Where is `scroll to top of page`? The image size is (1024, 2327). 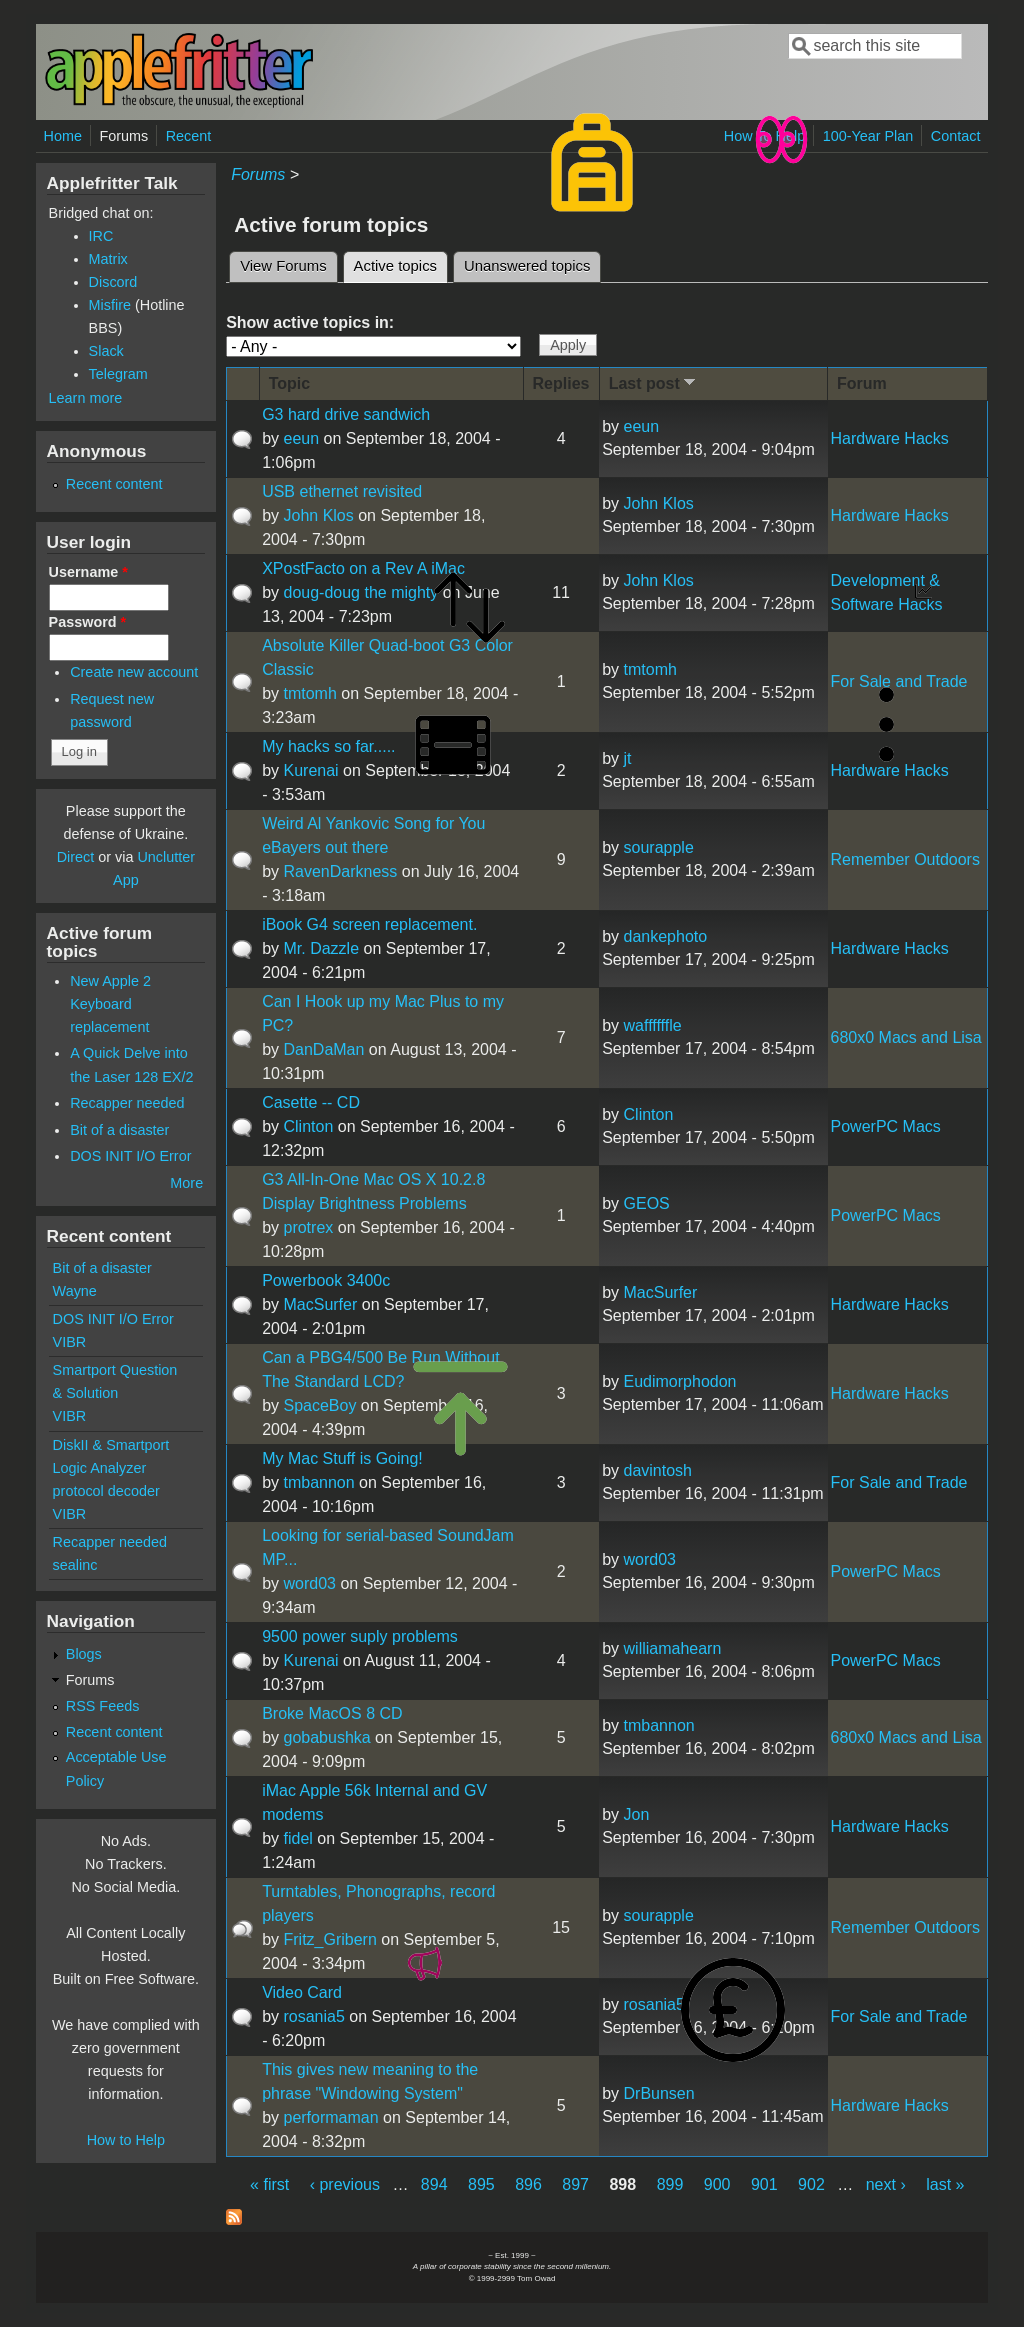
scroll to top of page is located at coordinates (460, 1408).